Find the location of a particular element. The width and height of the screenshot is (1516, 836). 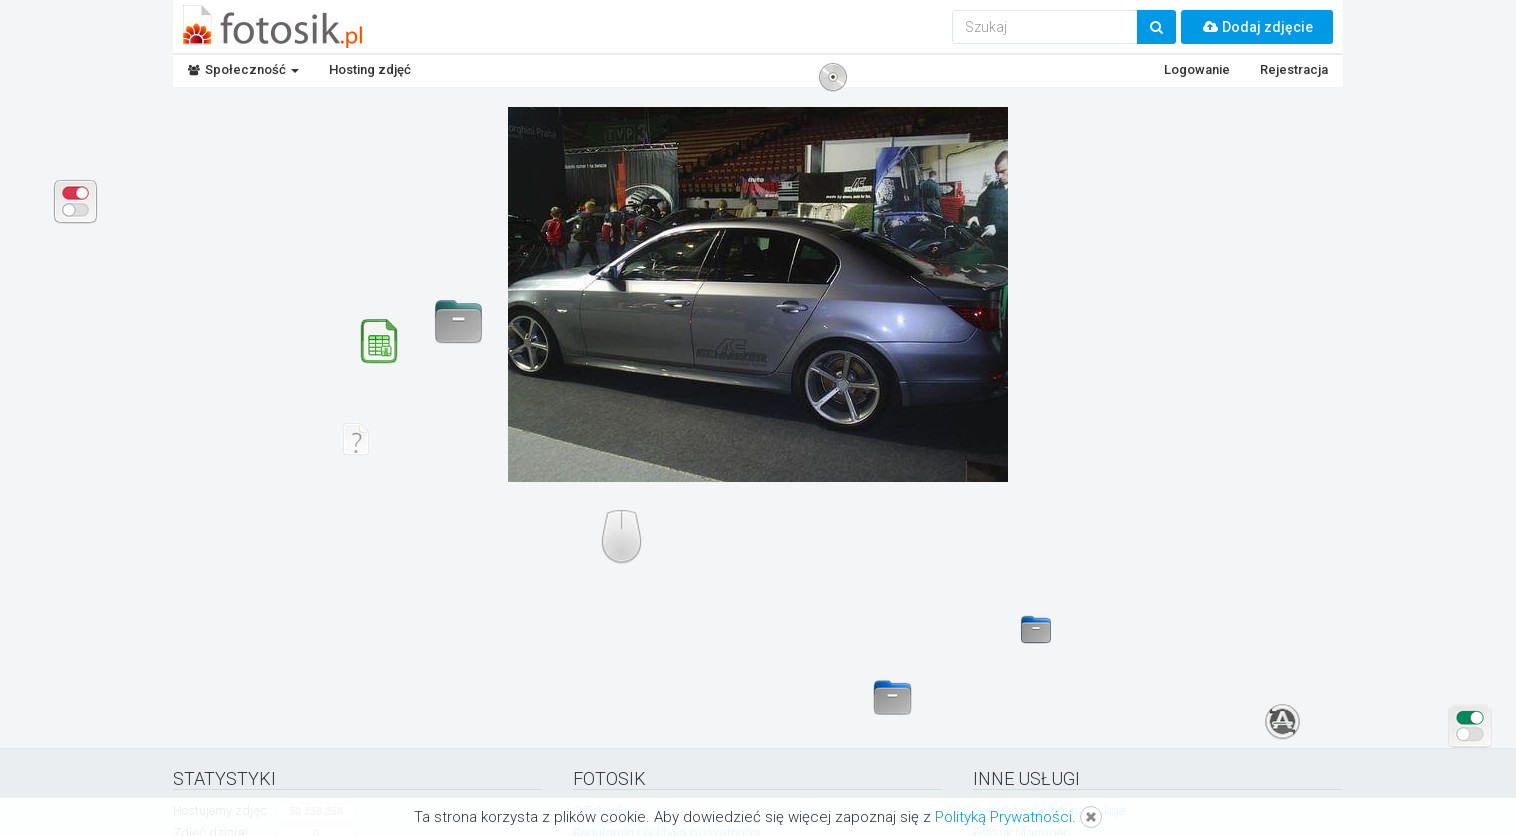

open the files application is located at coordinates (892, 697).